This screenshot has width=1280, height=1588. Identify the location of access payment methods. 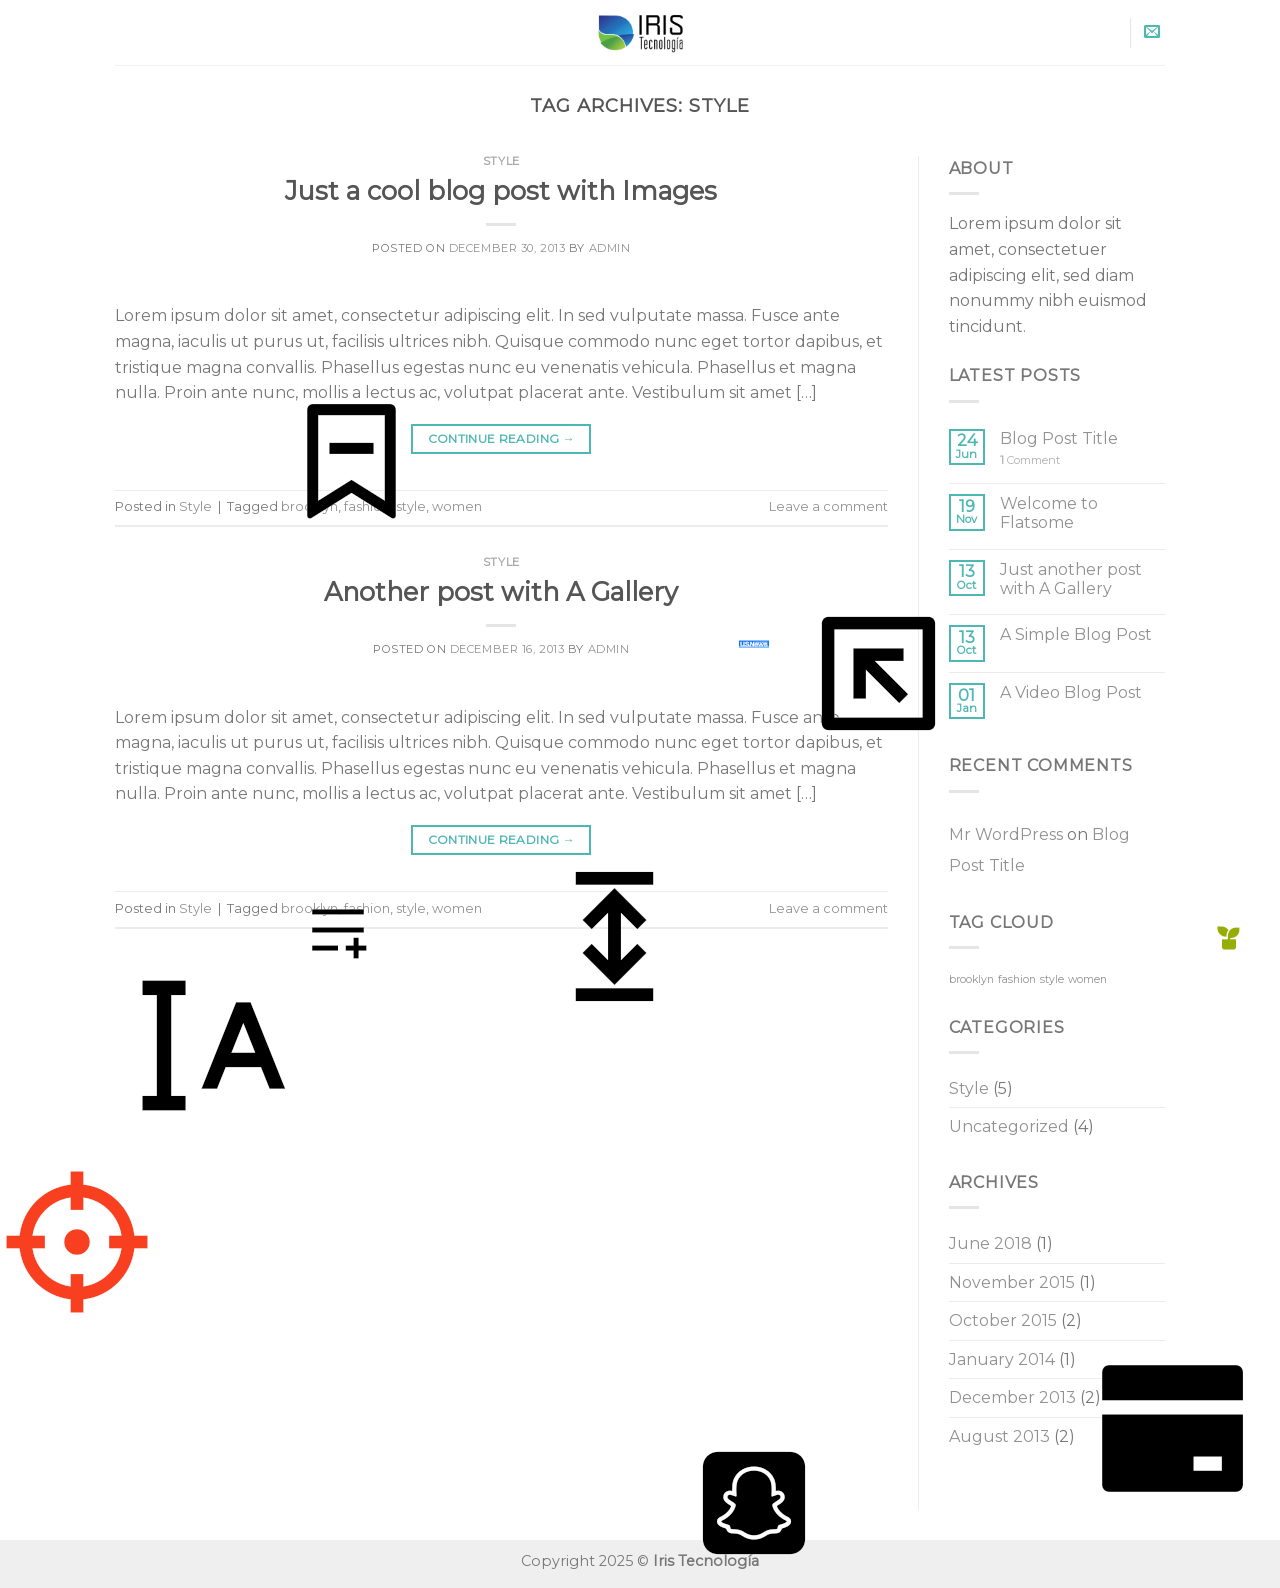
(1172, 1428).